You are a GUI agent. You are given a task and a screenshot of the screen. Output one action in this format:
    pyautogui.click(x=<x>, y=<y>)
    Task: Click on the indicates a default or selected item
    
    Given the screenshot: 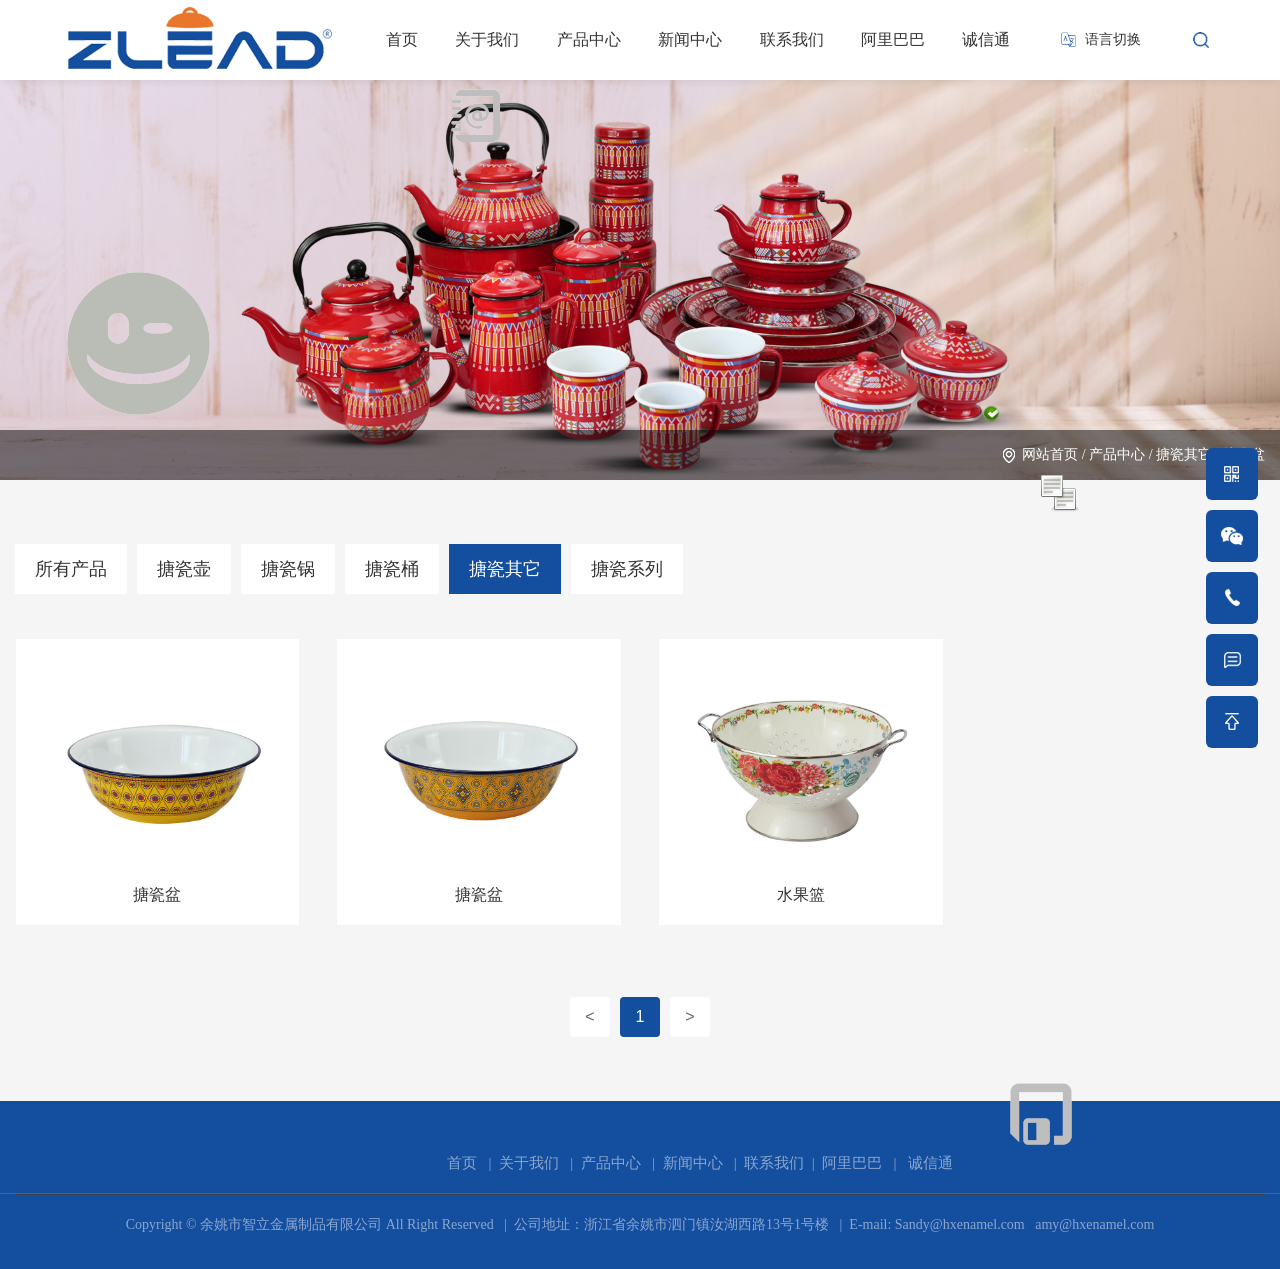 What is the action you would take?
    pyautogui.click(x=991, y=413)
    